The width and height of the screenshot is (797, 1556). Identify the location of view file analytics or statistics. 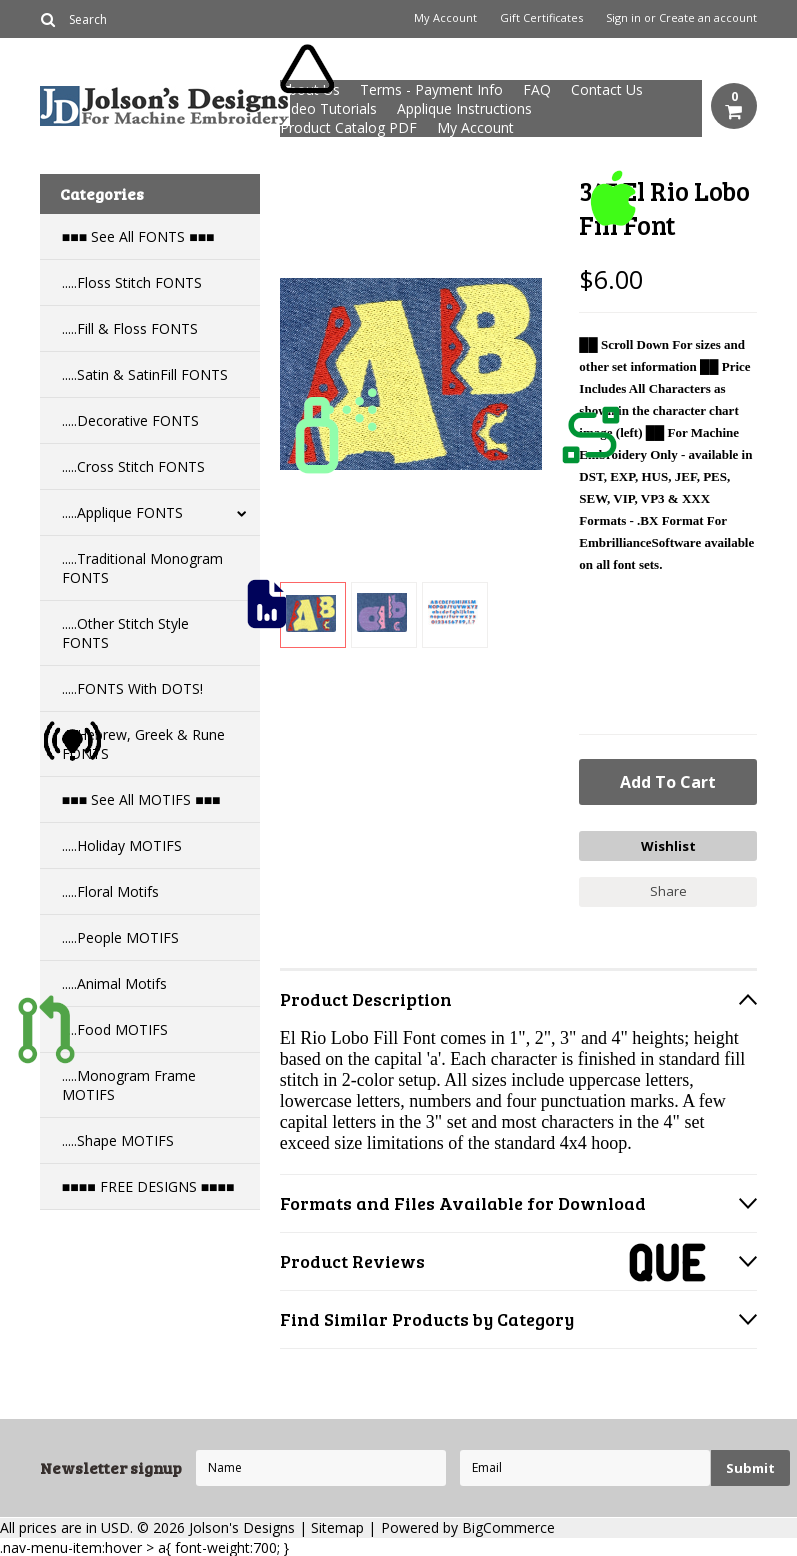
(267, 604).